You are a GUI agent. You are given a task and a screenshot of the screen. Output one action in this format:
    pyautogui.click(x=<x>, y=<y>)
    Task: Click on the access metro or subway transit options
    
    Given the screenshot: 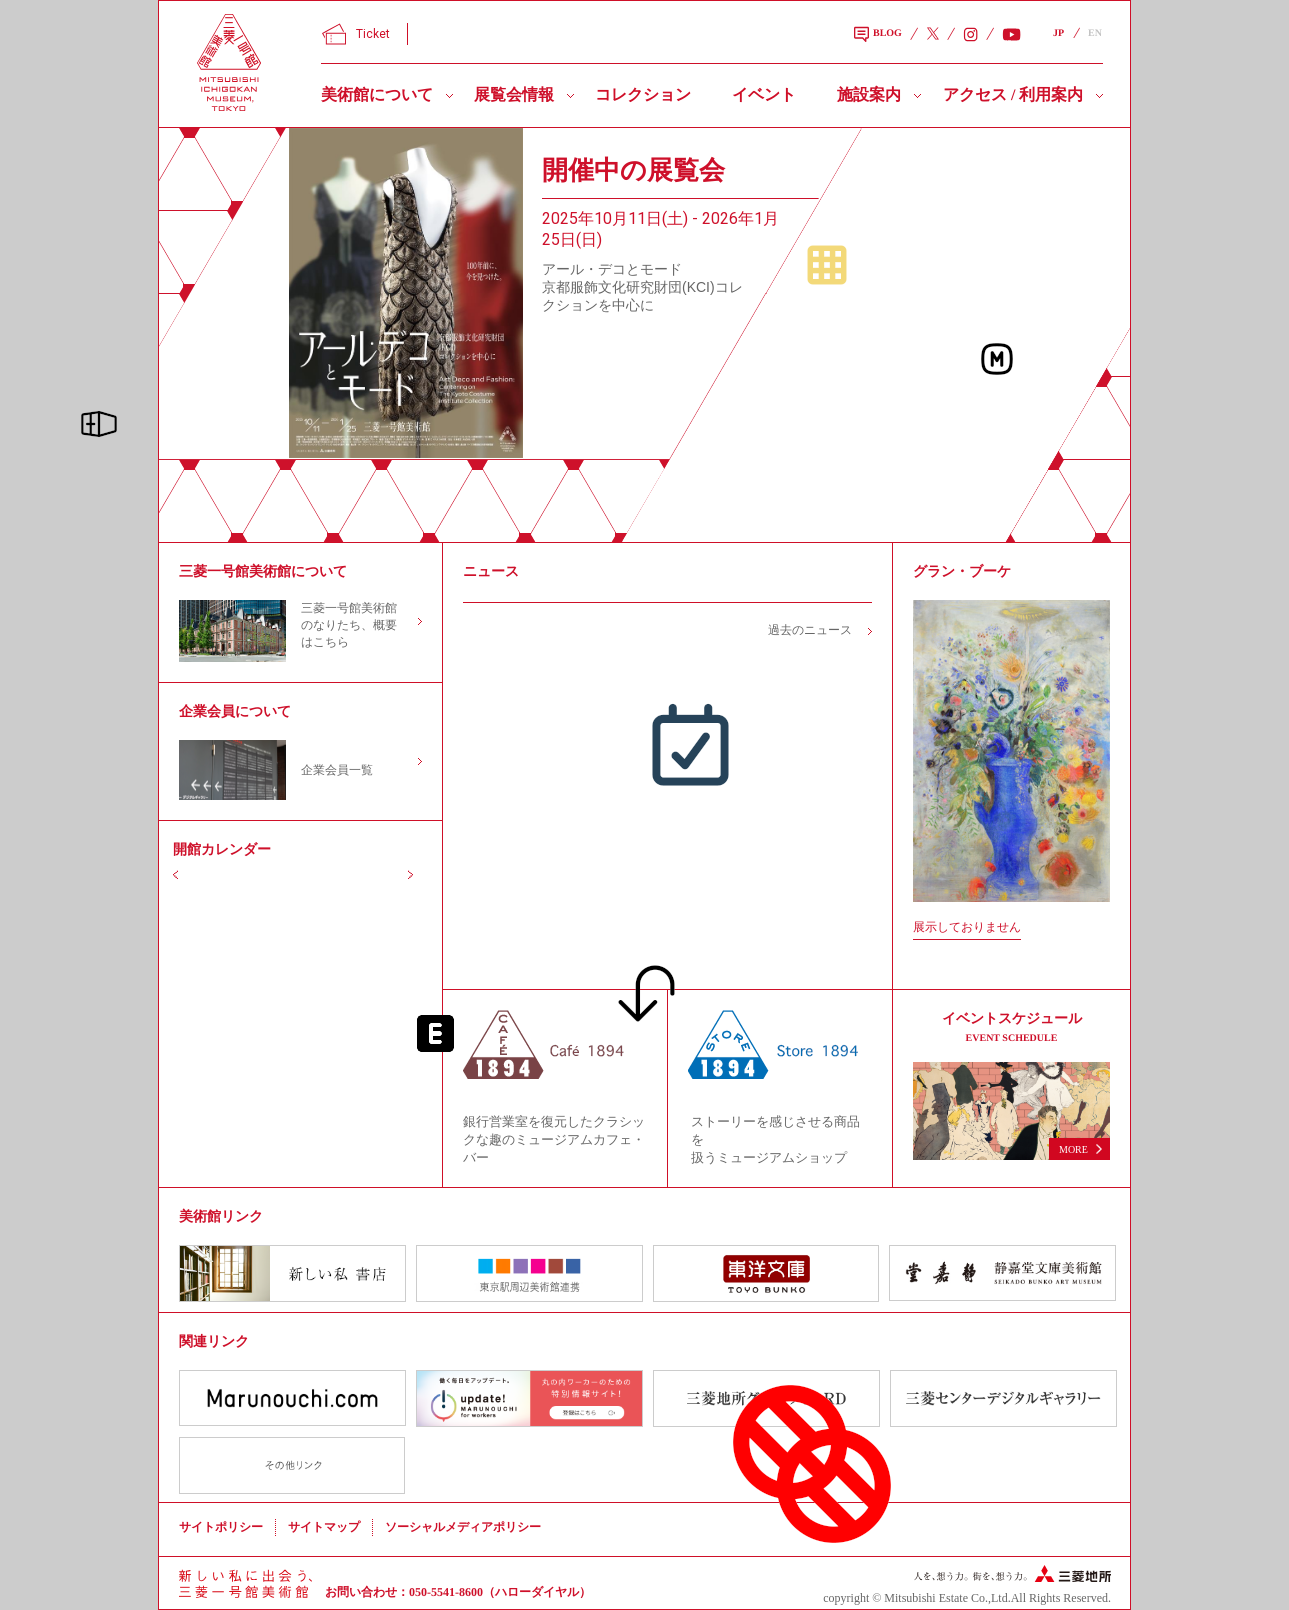 What is the action you would take?
    pyautogui.click(x=997, y=359)
    